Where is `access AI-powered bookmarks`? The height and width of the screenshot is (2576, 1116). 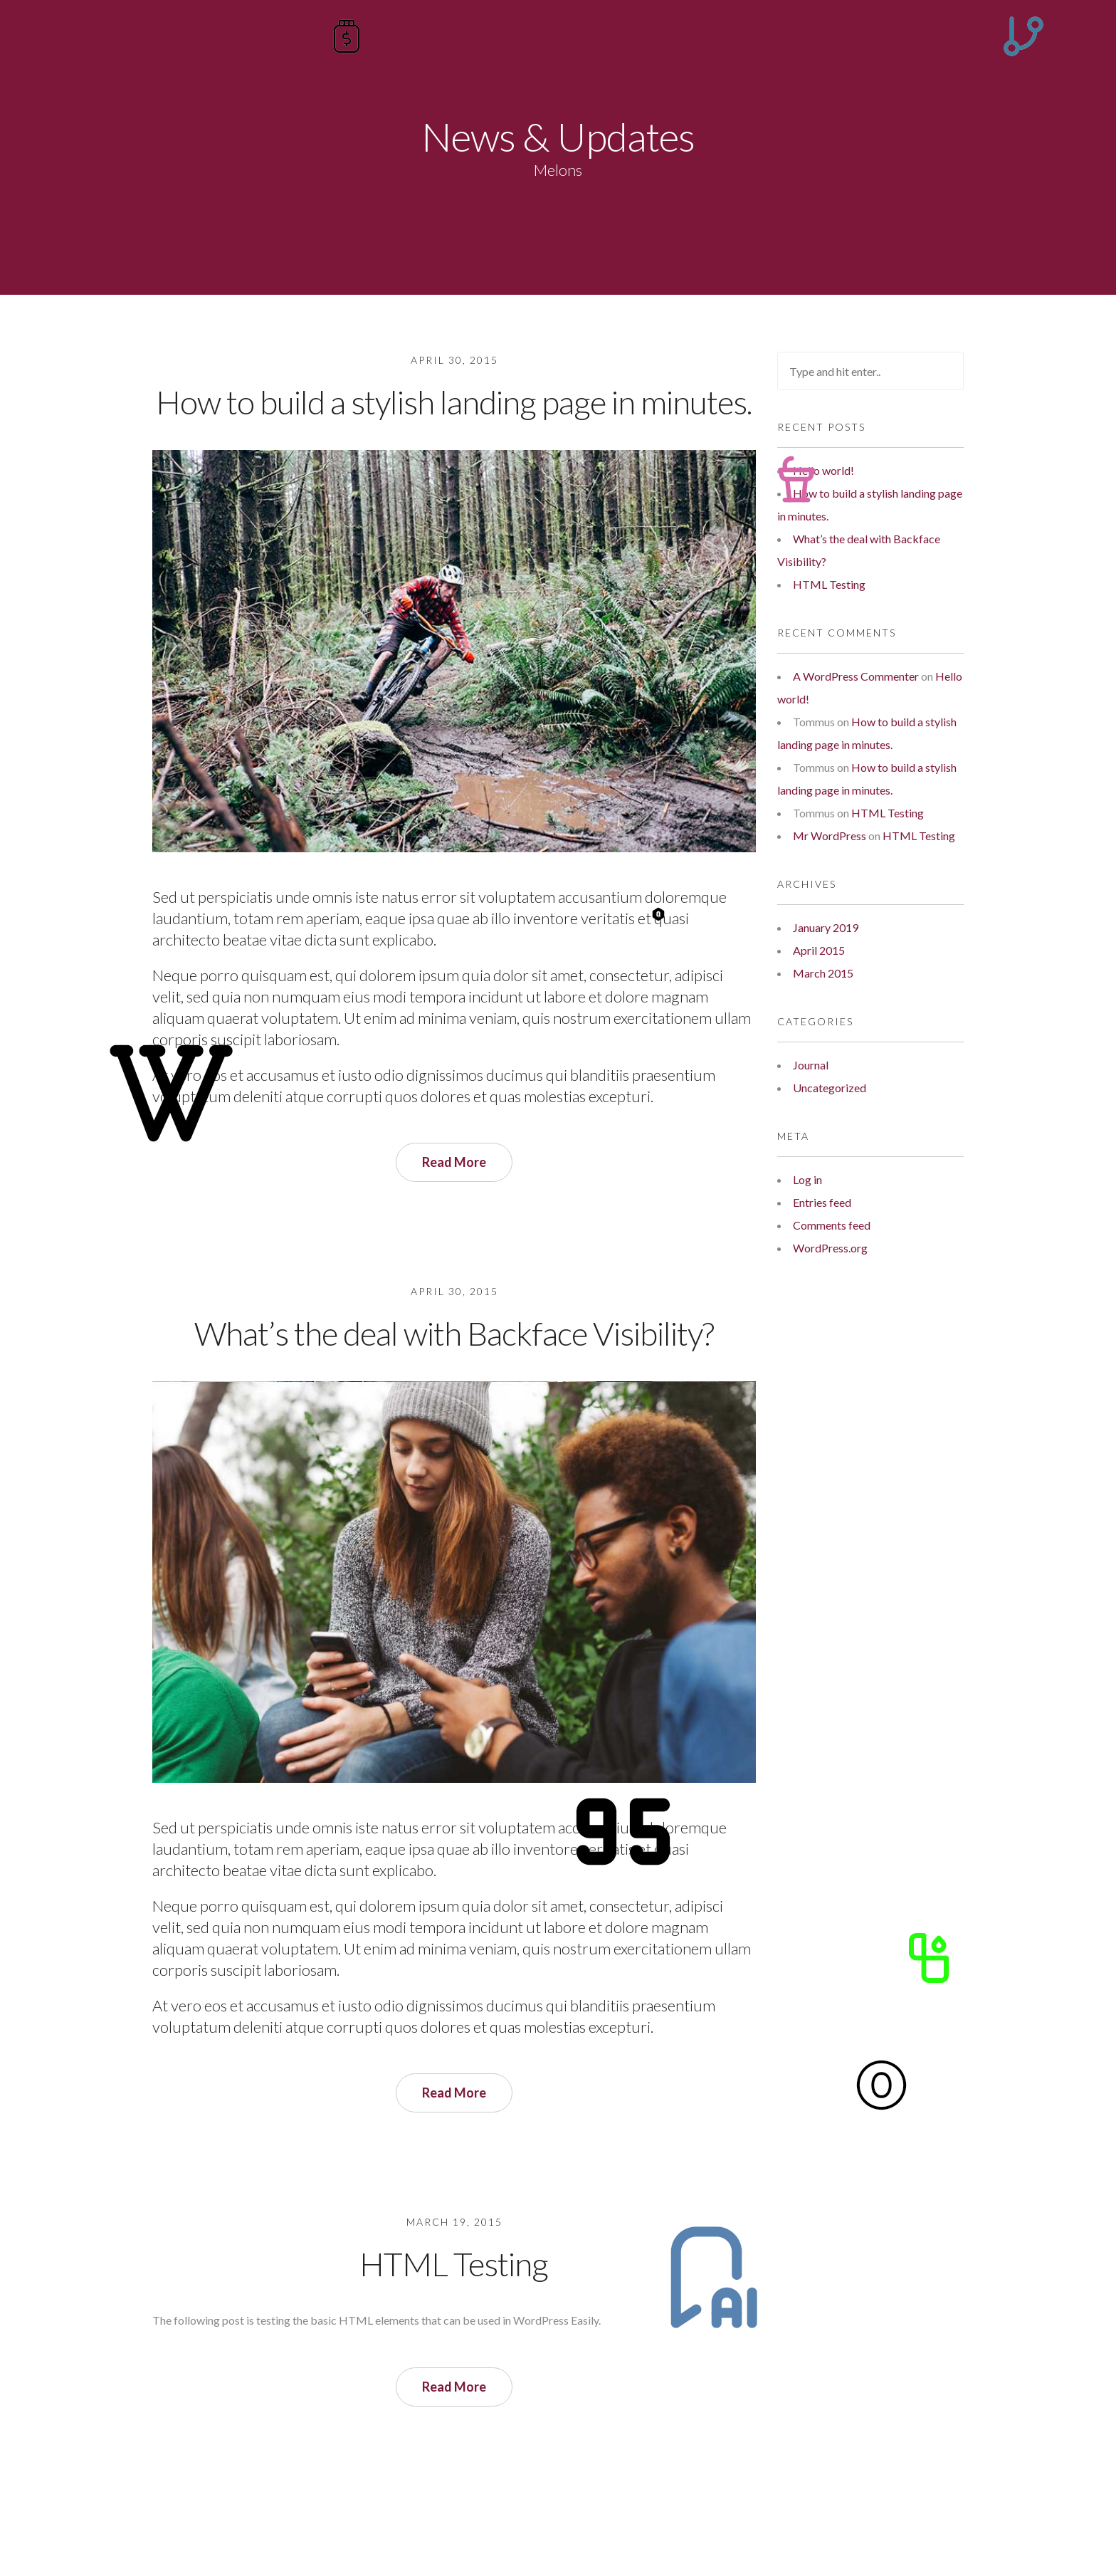 access AI-powered bookmarks is located at coordinates (706, 2277).